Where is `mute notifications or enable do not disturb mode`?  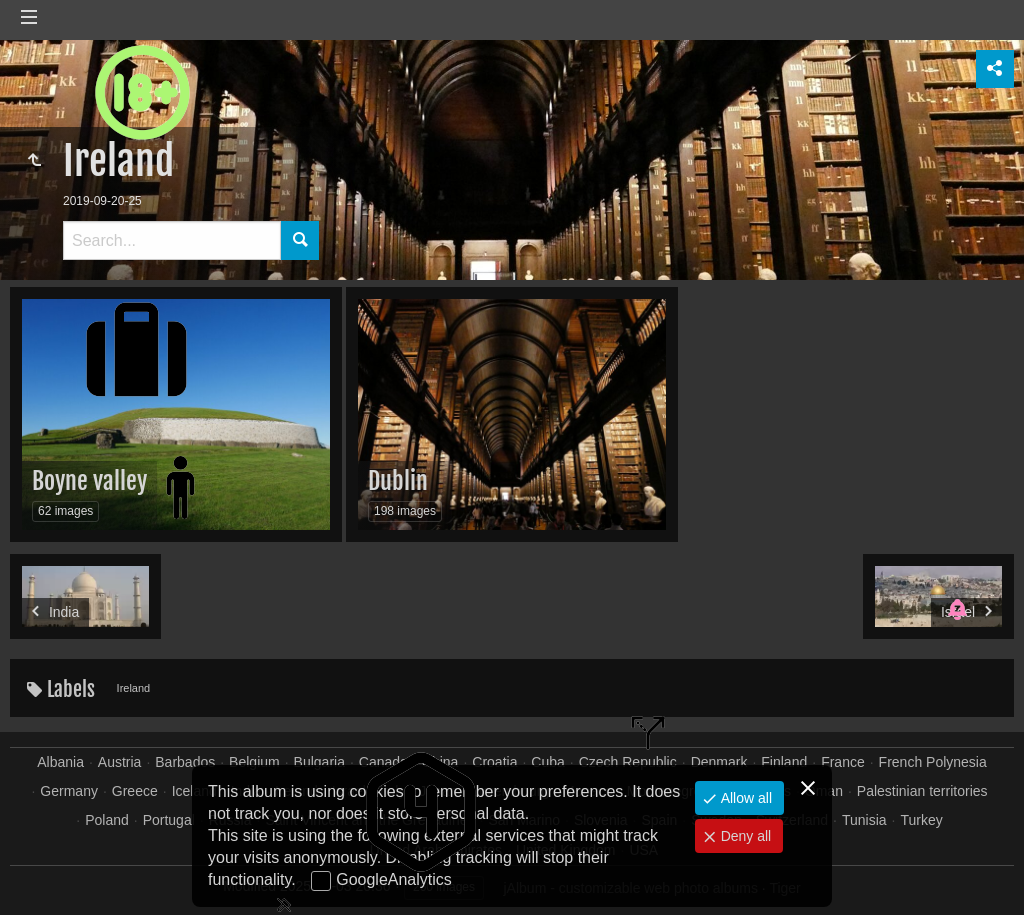 mute notifications or enable do not disturb mode is located at coordinates (957, 609).